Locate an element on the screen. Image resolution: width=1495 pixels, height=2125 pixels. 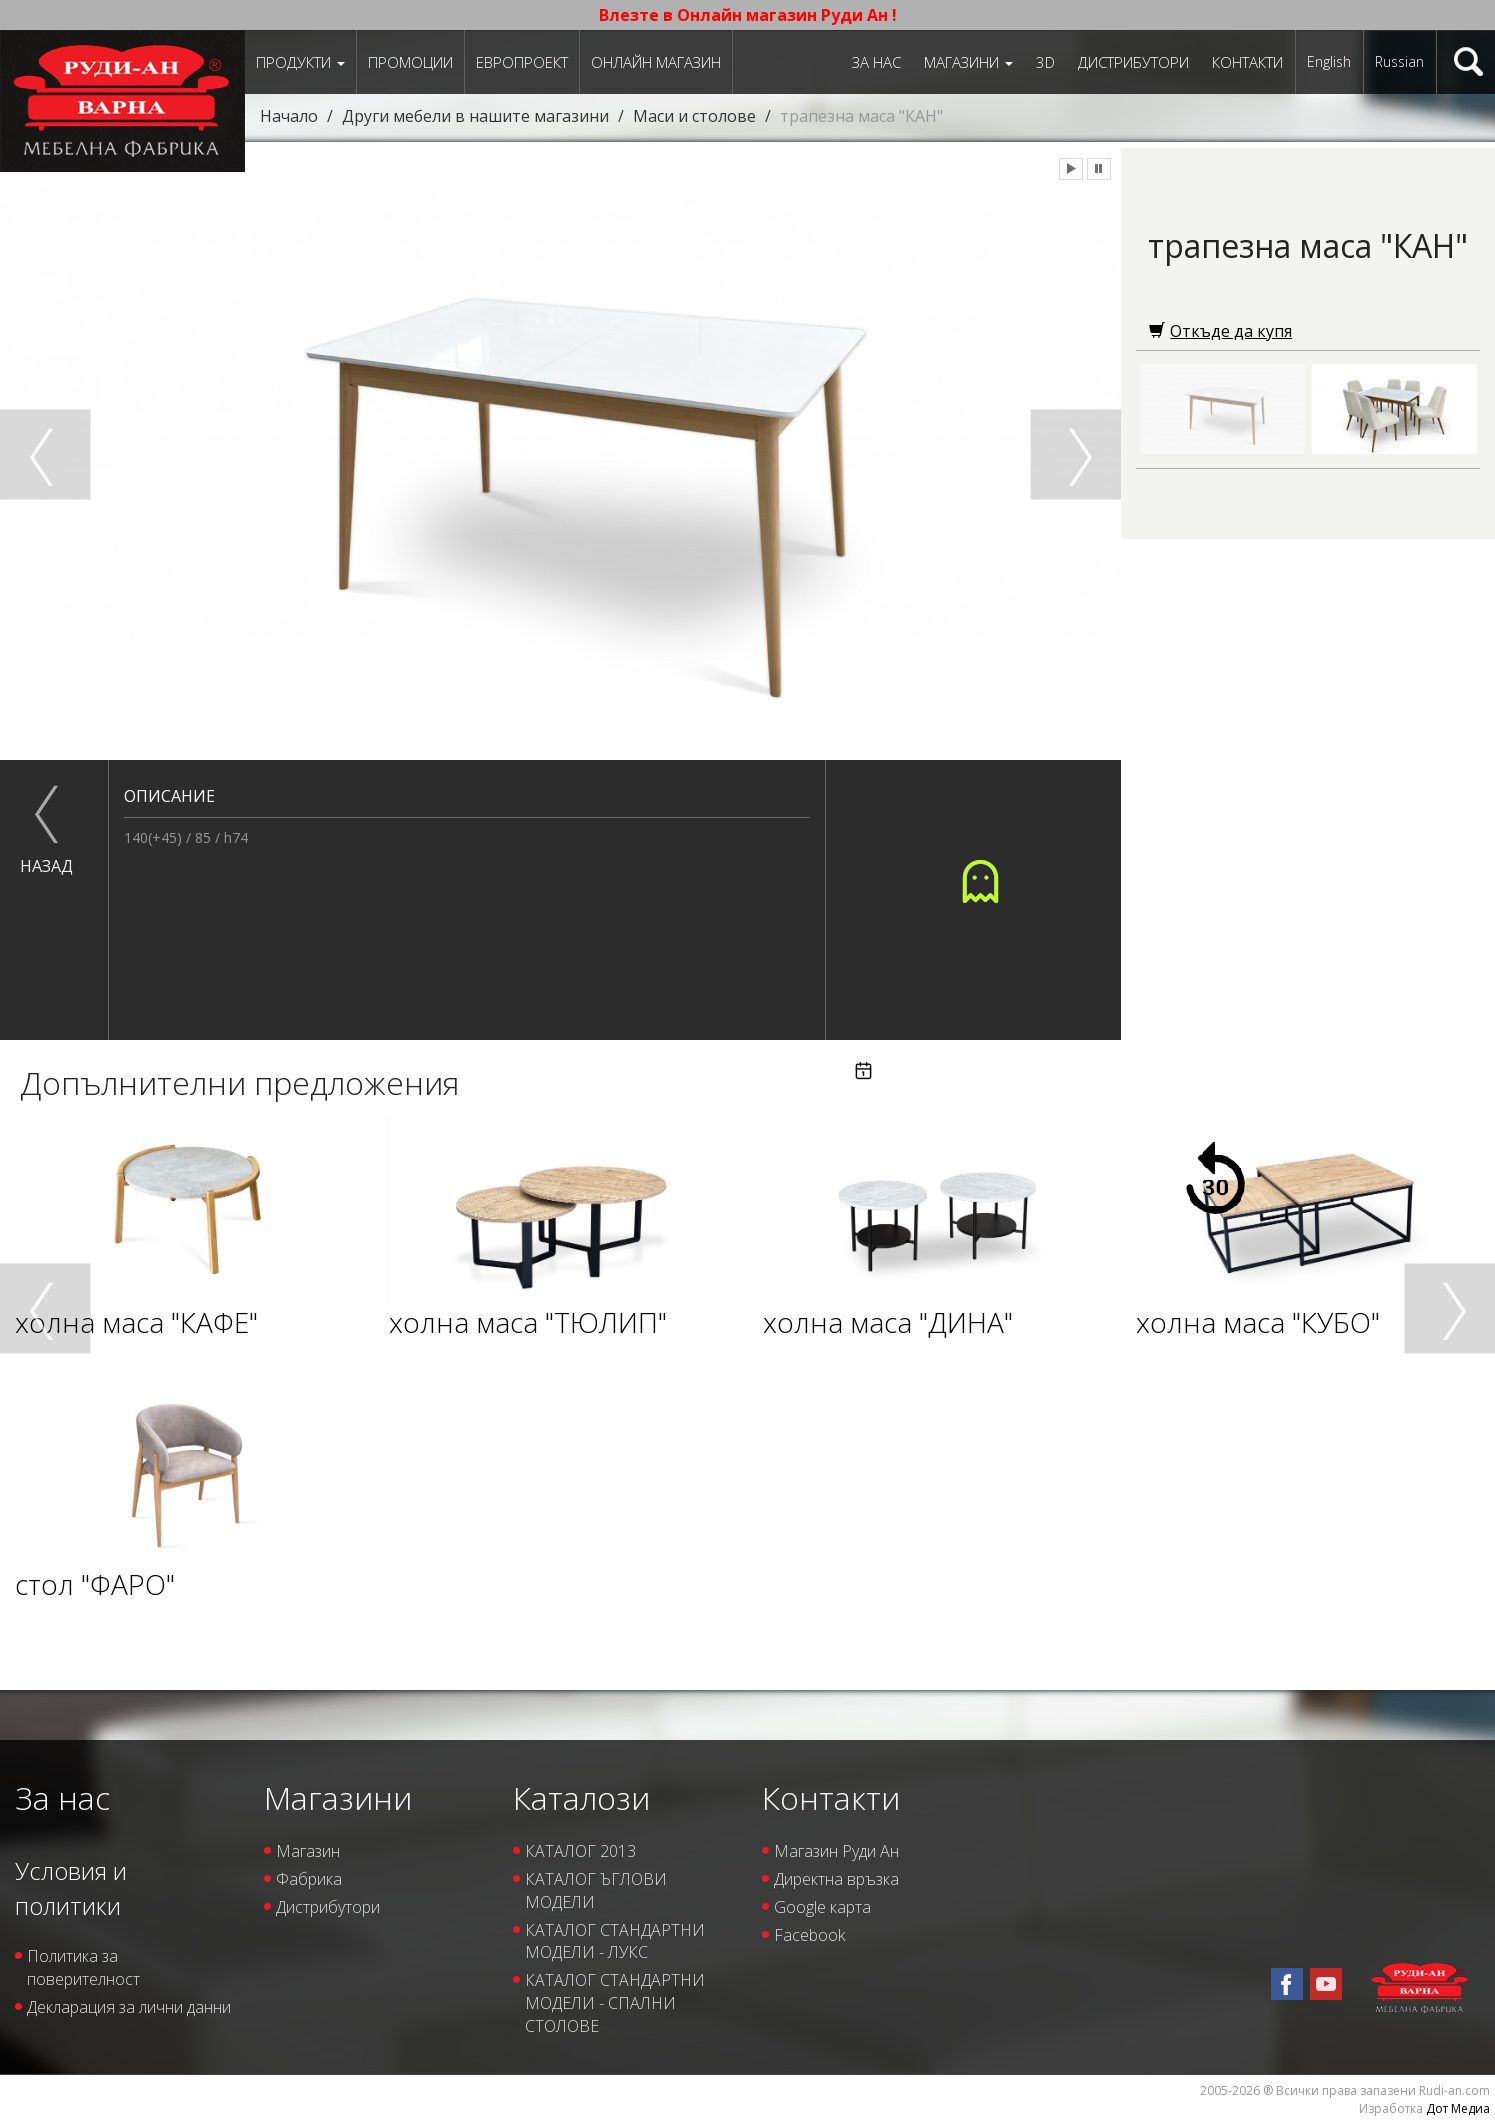
rewind 30 seconds is located at coordinates (1215, 1180).